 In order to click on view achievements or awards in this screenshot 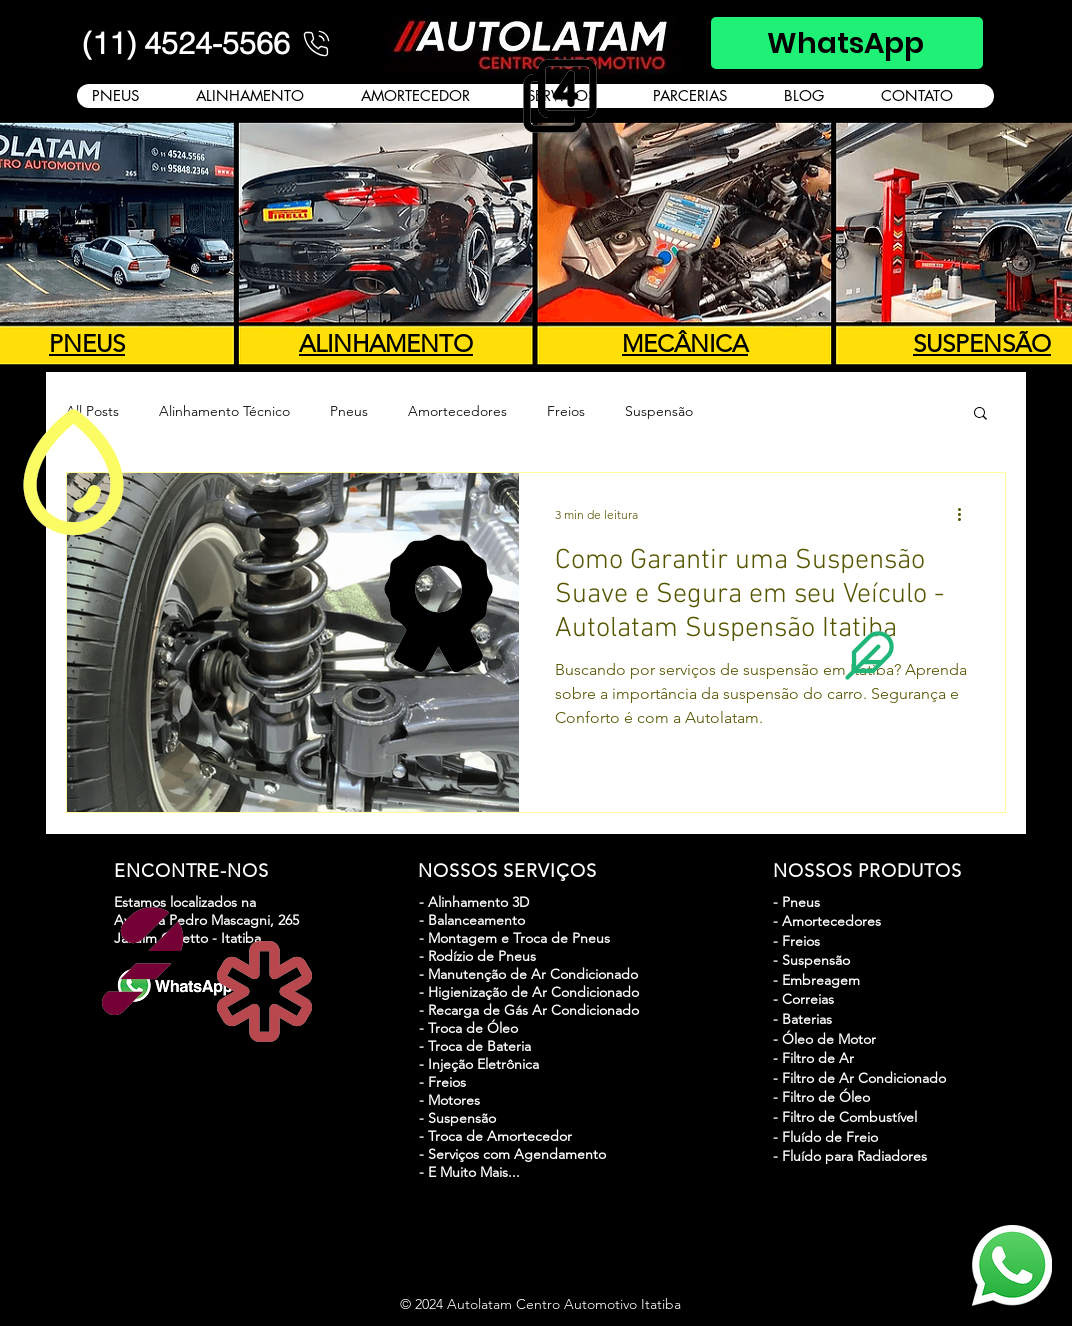, I will do `click(438, 604)`.